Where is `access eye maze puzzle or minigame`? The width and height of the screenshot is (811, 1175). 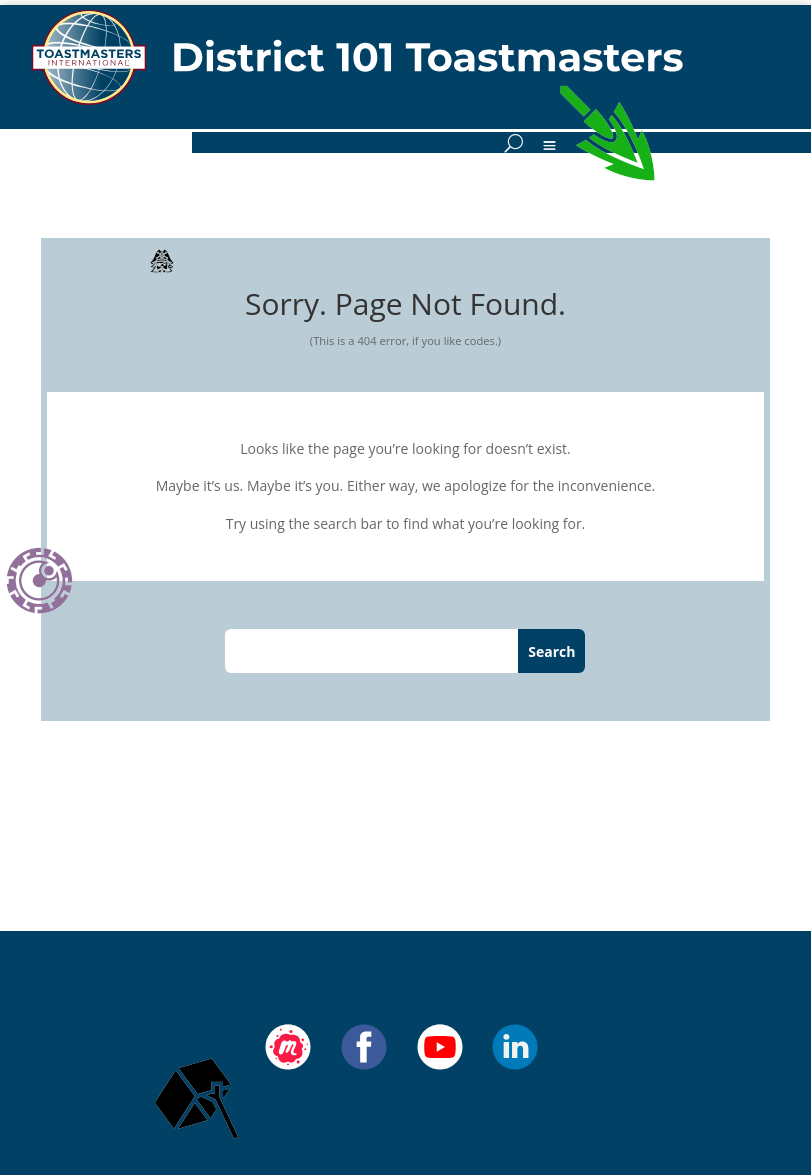 access eye maze puzzle or minigame is located at coordinates (39, 580).